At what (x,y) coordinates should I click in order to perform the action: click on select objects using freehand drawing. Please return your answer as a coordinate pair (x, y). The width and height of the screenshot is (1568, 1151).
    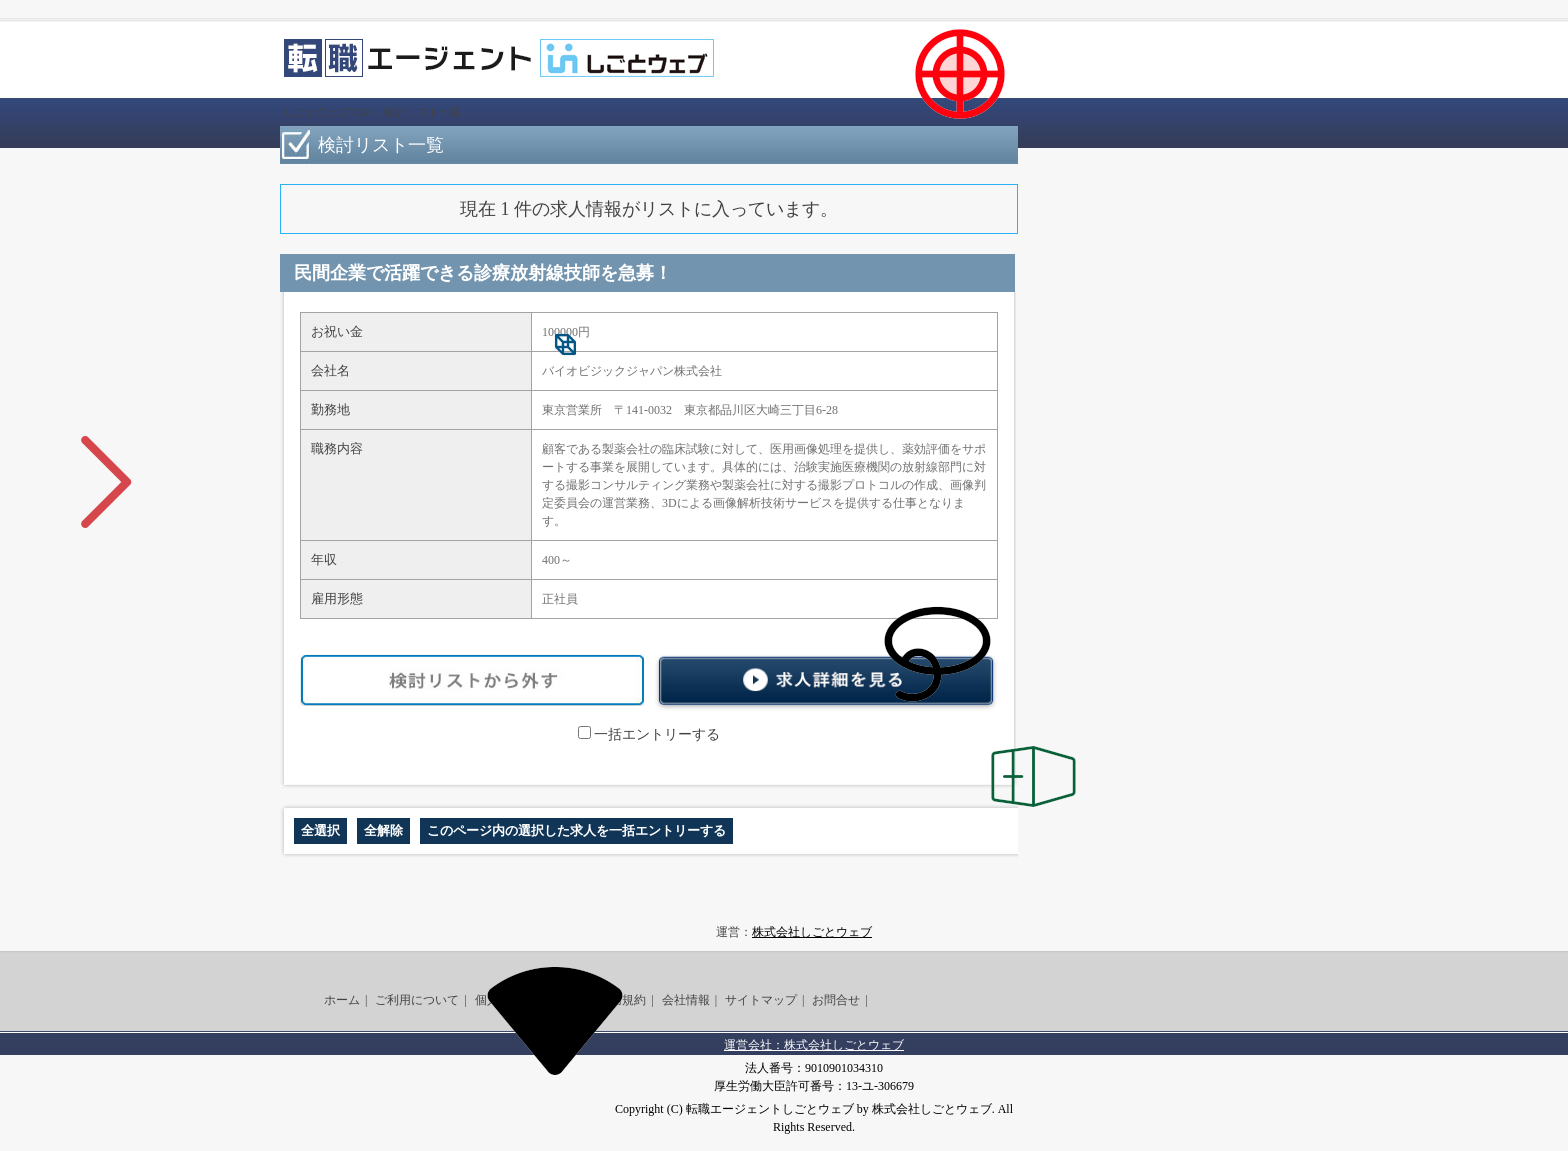
    Looking at the image, I should click on (937, 648).